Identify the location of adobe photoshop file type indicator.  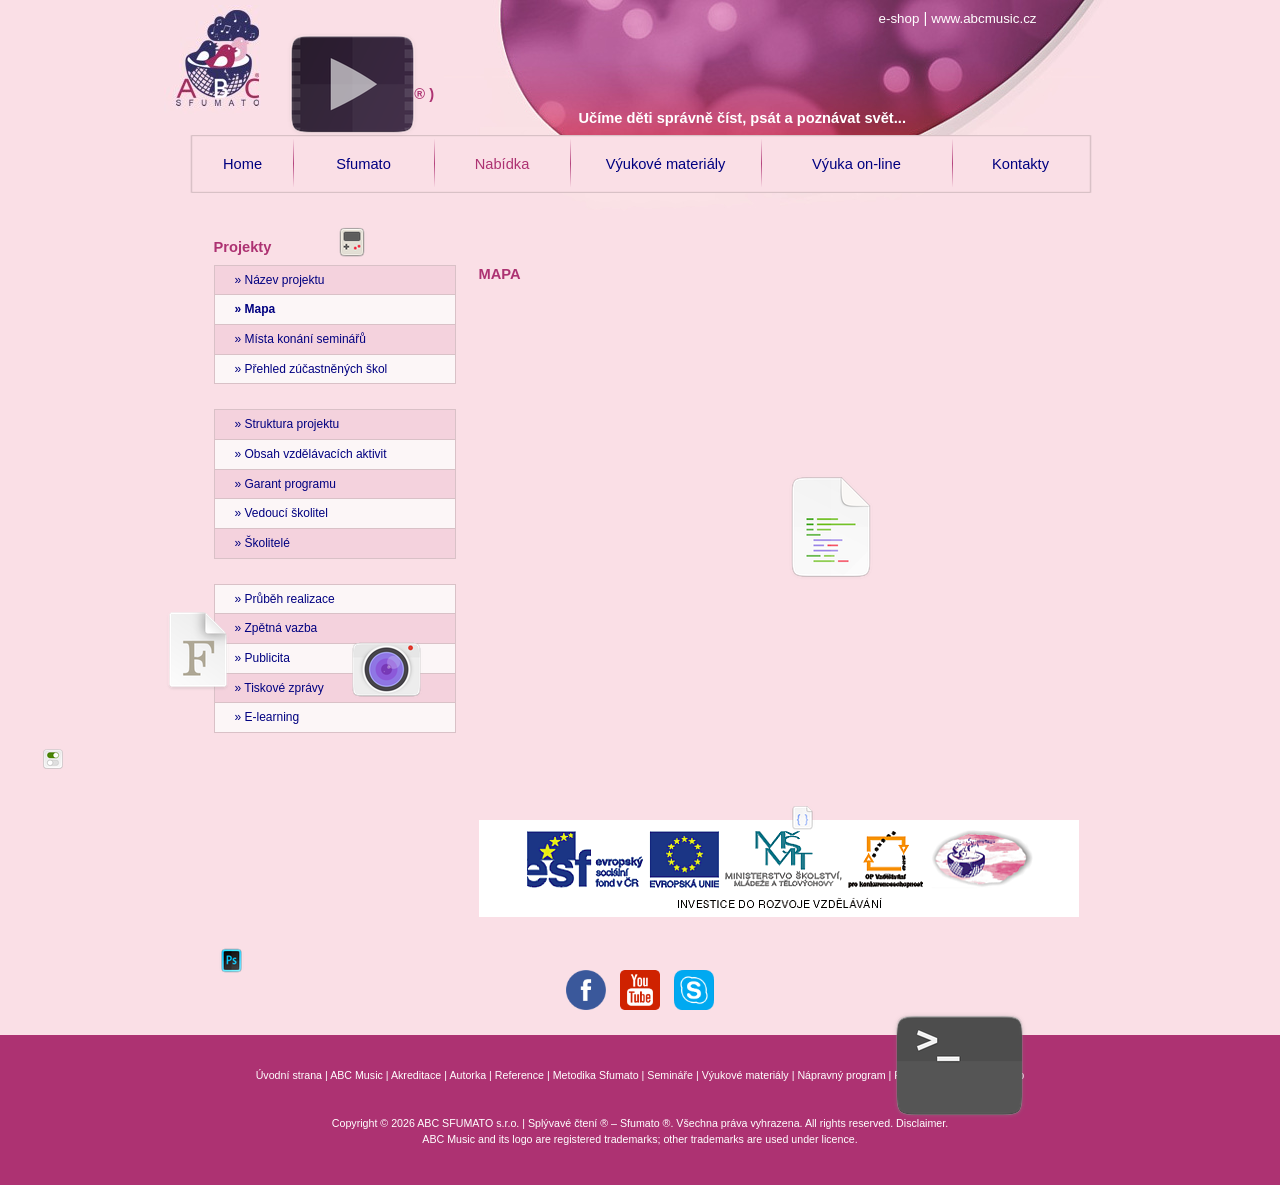
(231, 960).